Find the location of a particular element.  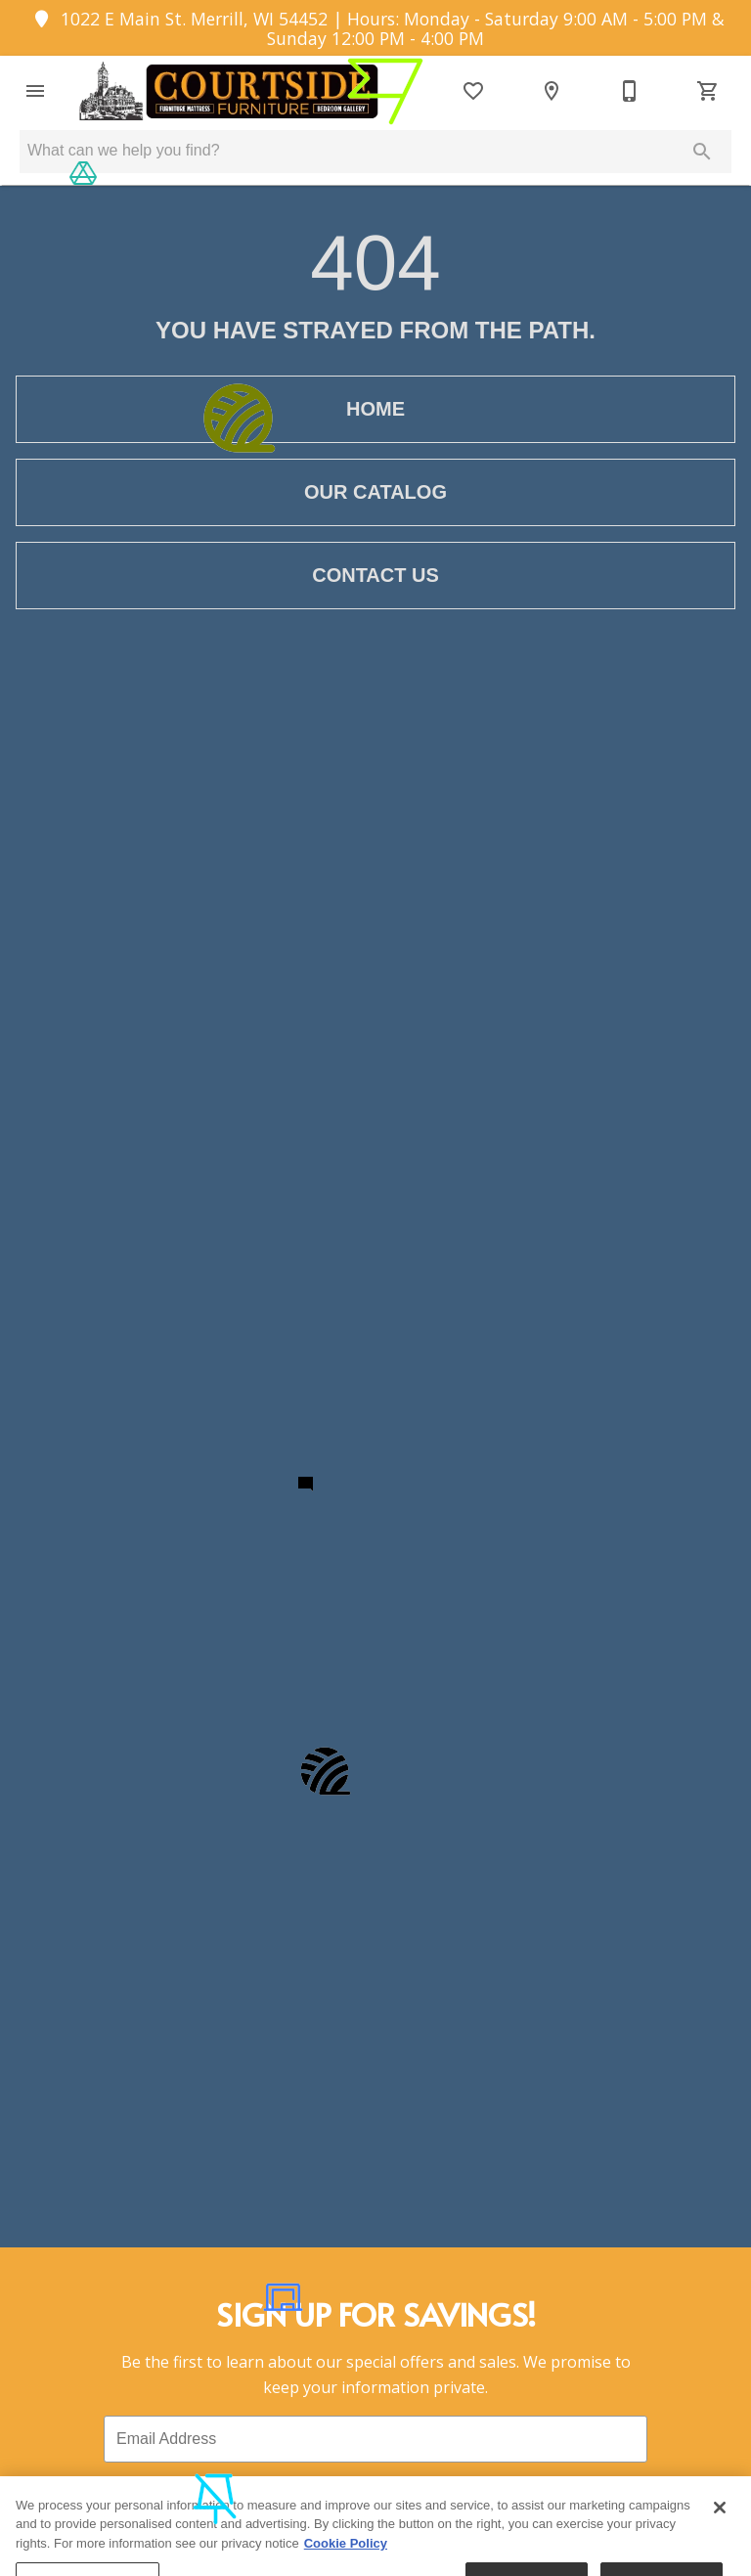

unpin an item from its current location is located at coordinates (215, 2496).